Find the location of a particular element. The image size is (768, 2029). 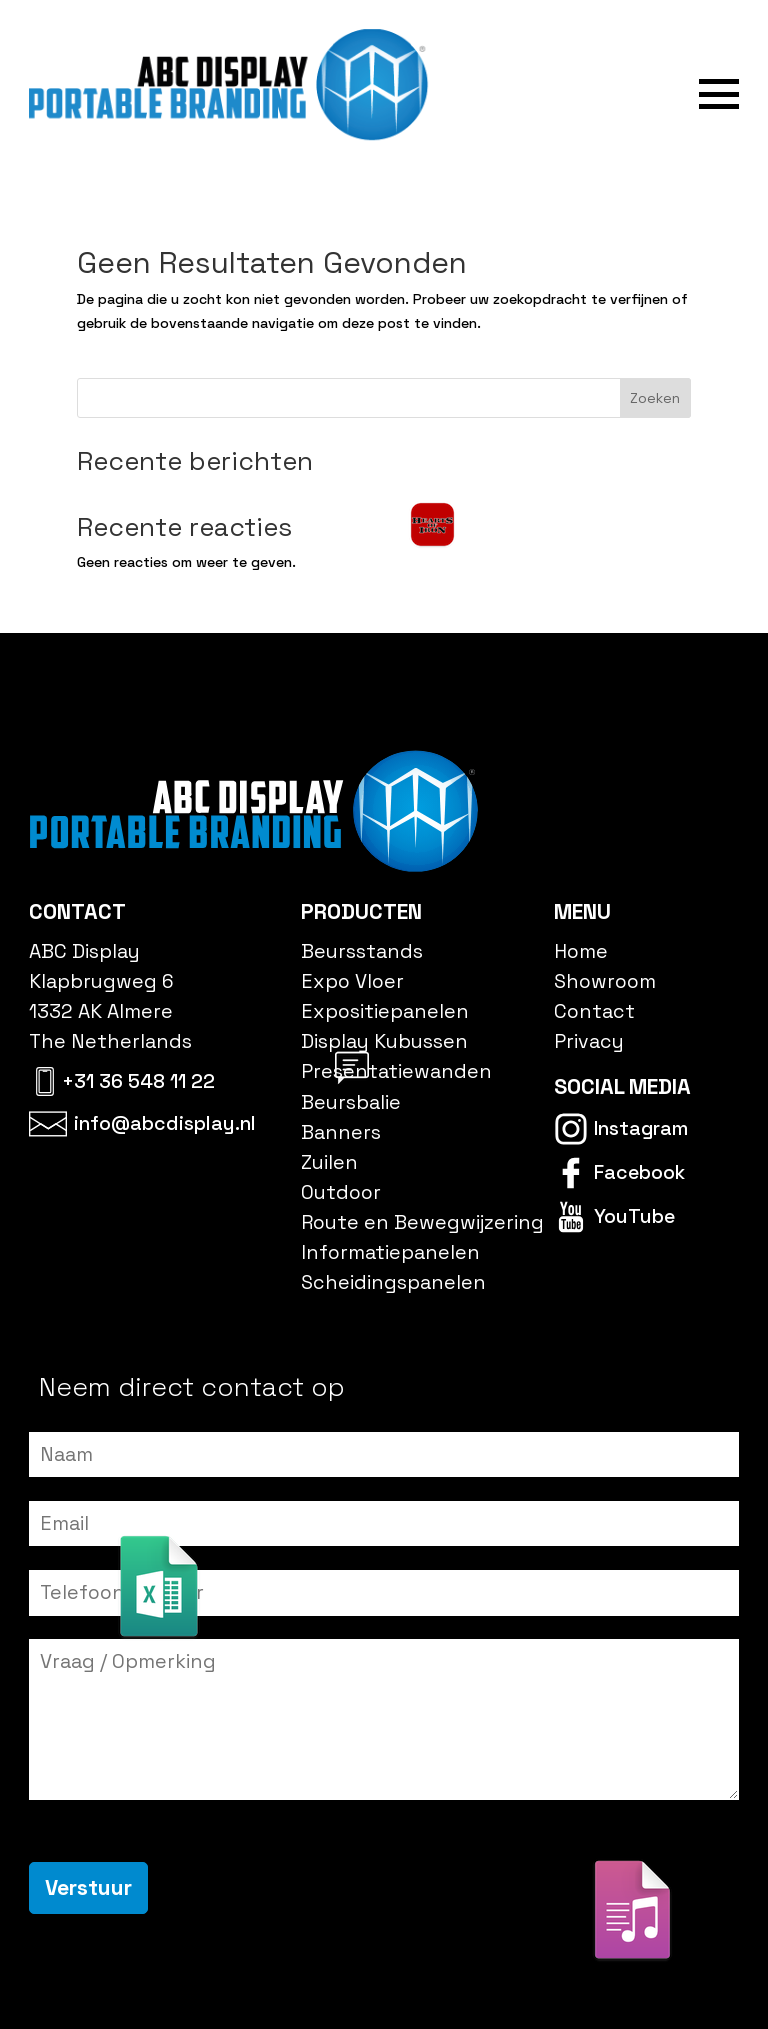

launch Hearts of Iron game is located at coordinates (432, 524).